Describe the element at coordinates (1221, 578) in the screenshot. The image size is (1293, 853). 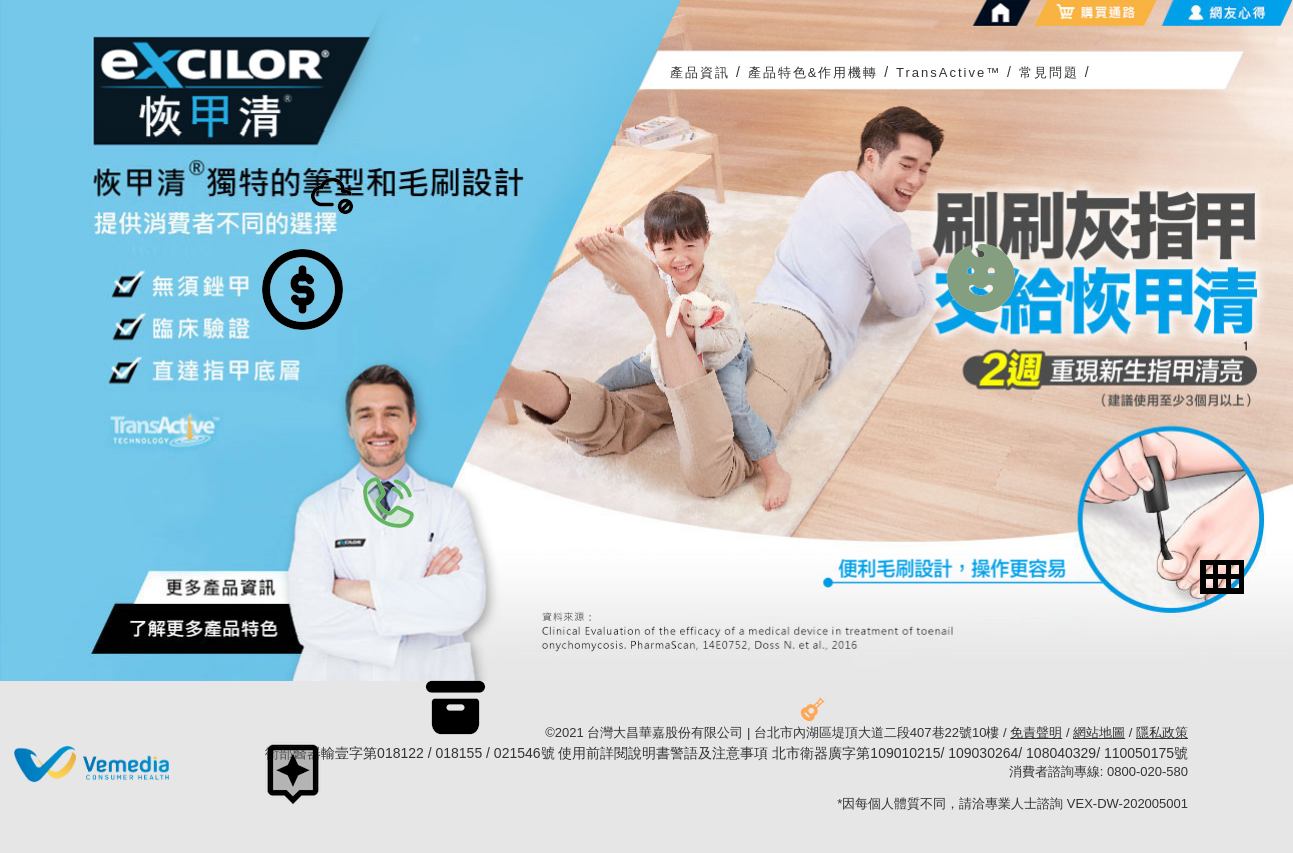
I see `switch to grid view` at that location.